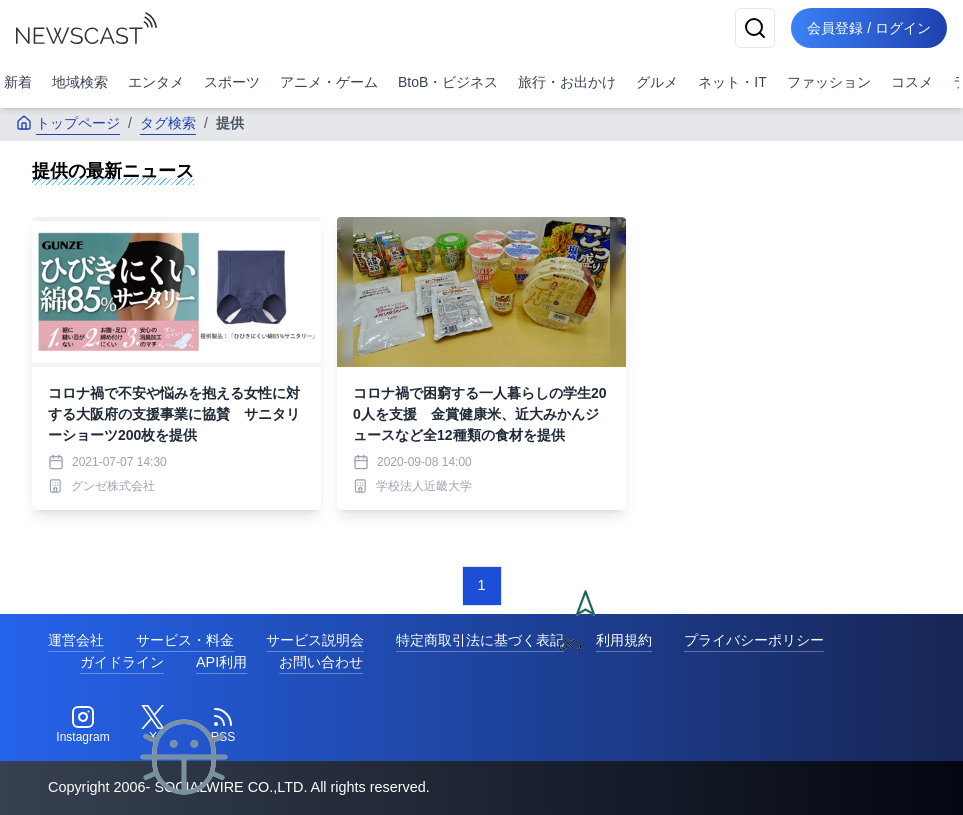  I want to click on end or decline a phone call, so click(570, 645).